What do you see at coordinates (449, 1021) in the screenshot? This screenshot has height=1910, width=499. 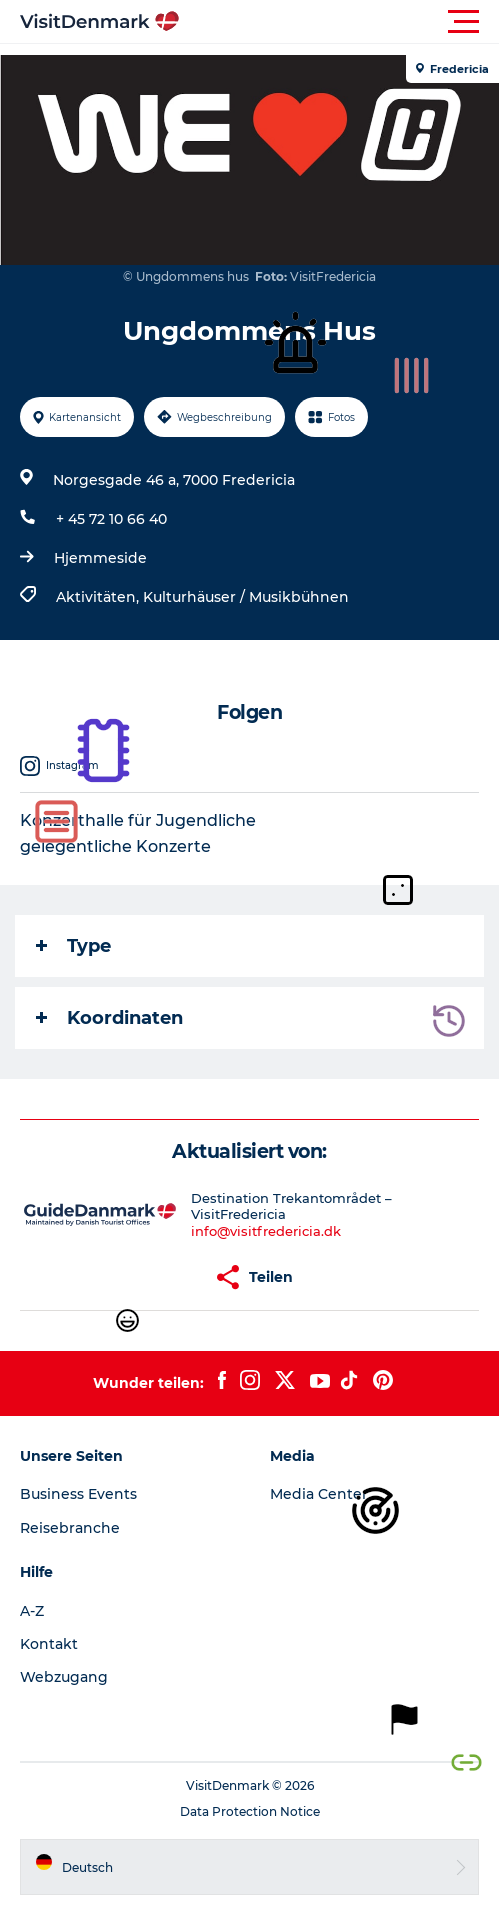 I see `view your browsing or activity history` at bounding box center [449, 1021].